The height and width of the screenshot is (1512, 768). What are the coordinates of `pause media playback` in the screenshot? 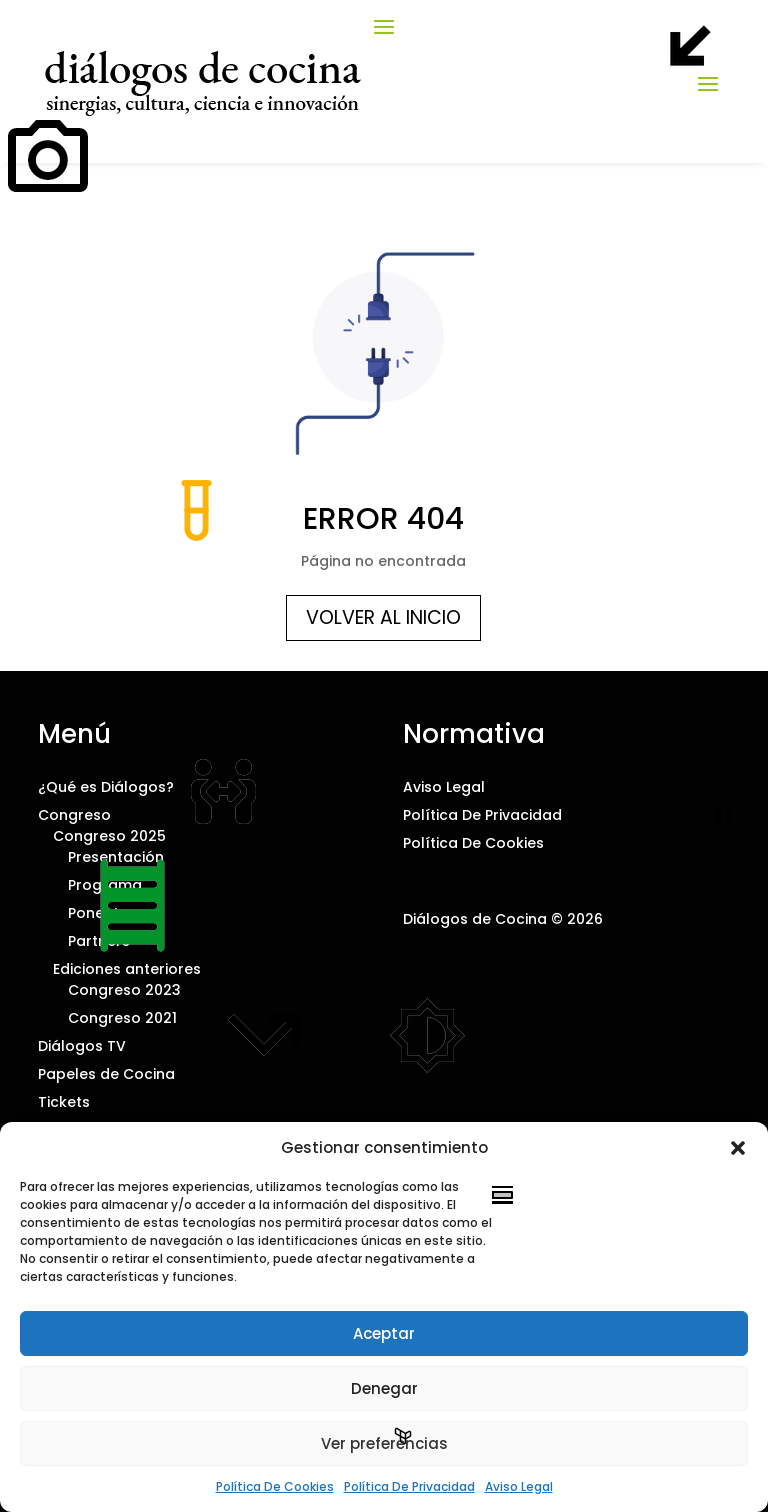 It's located at (723, 817).